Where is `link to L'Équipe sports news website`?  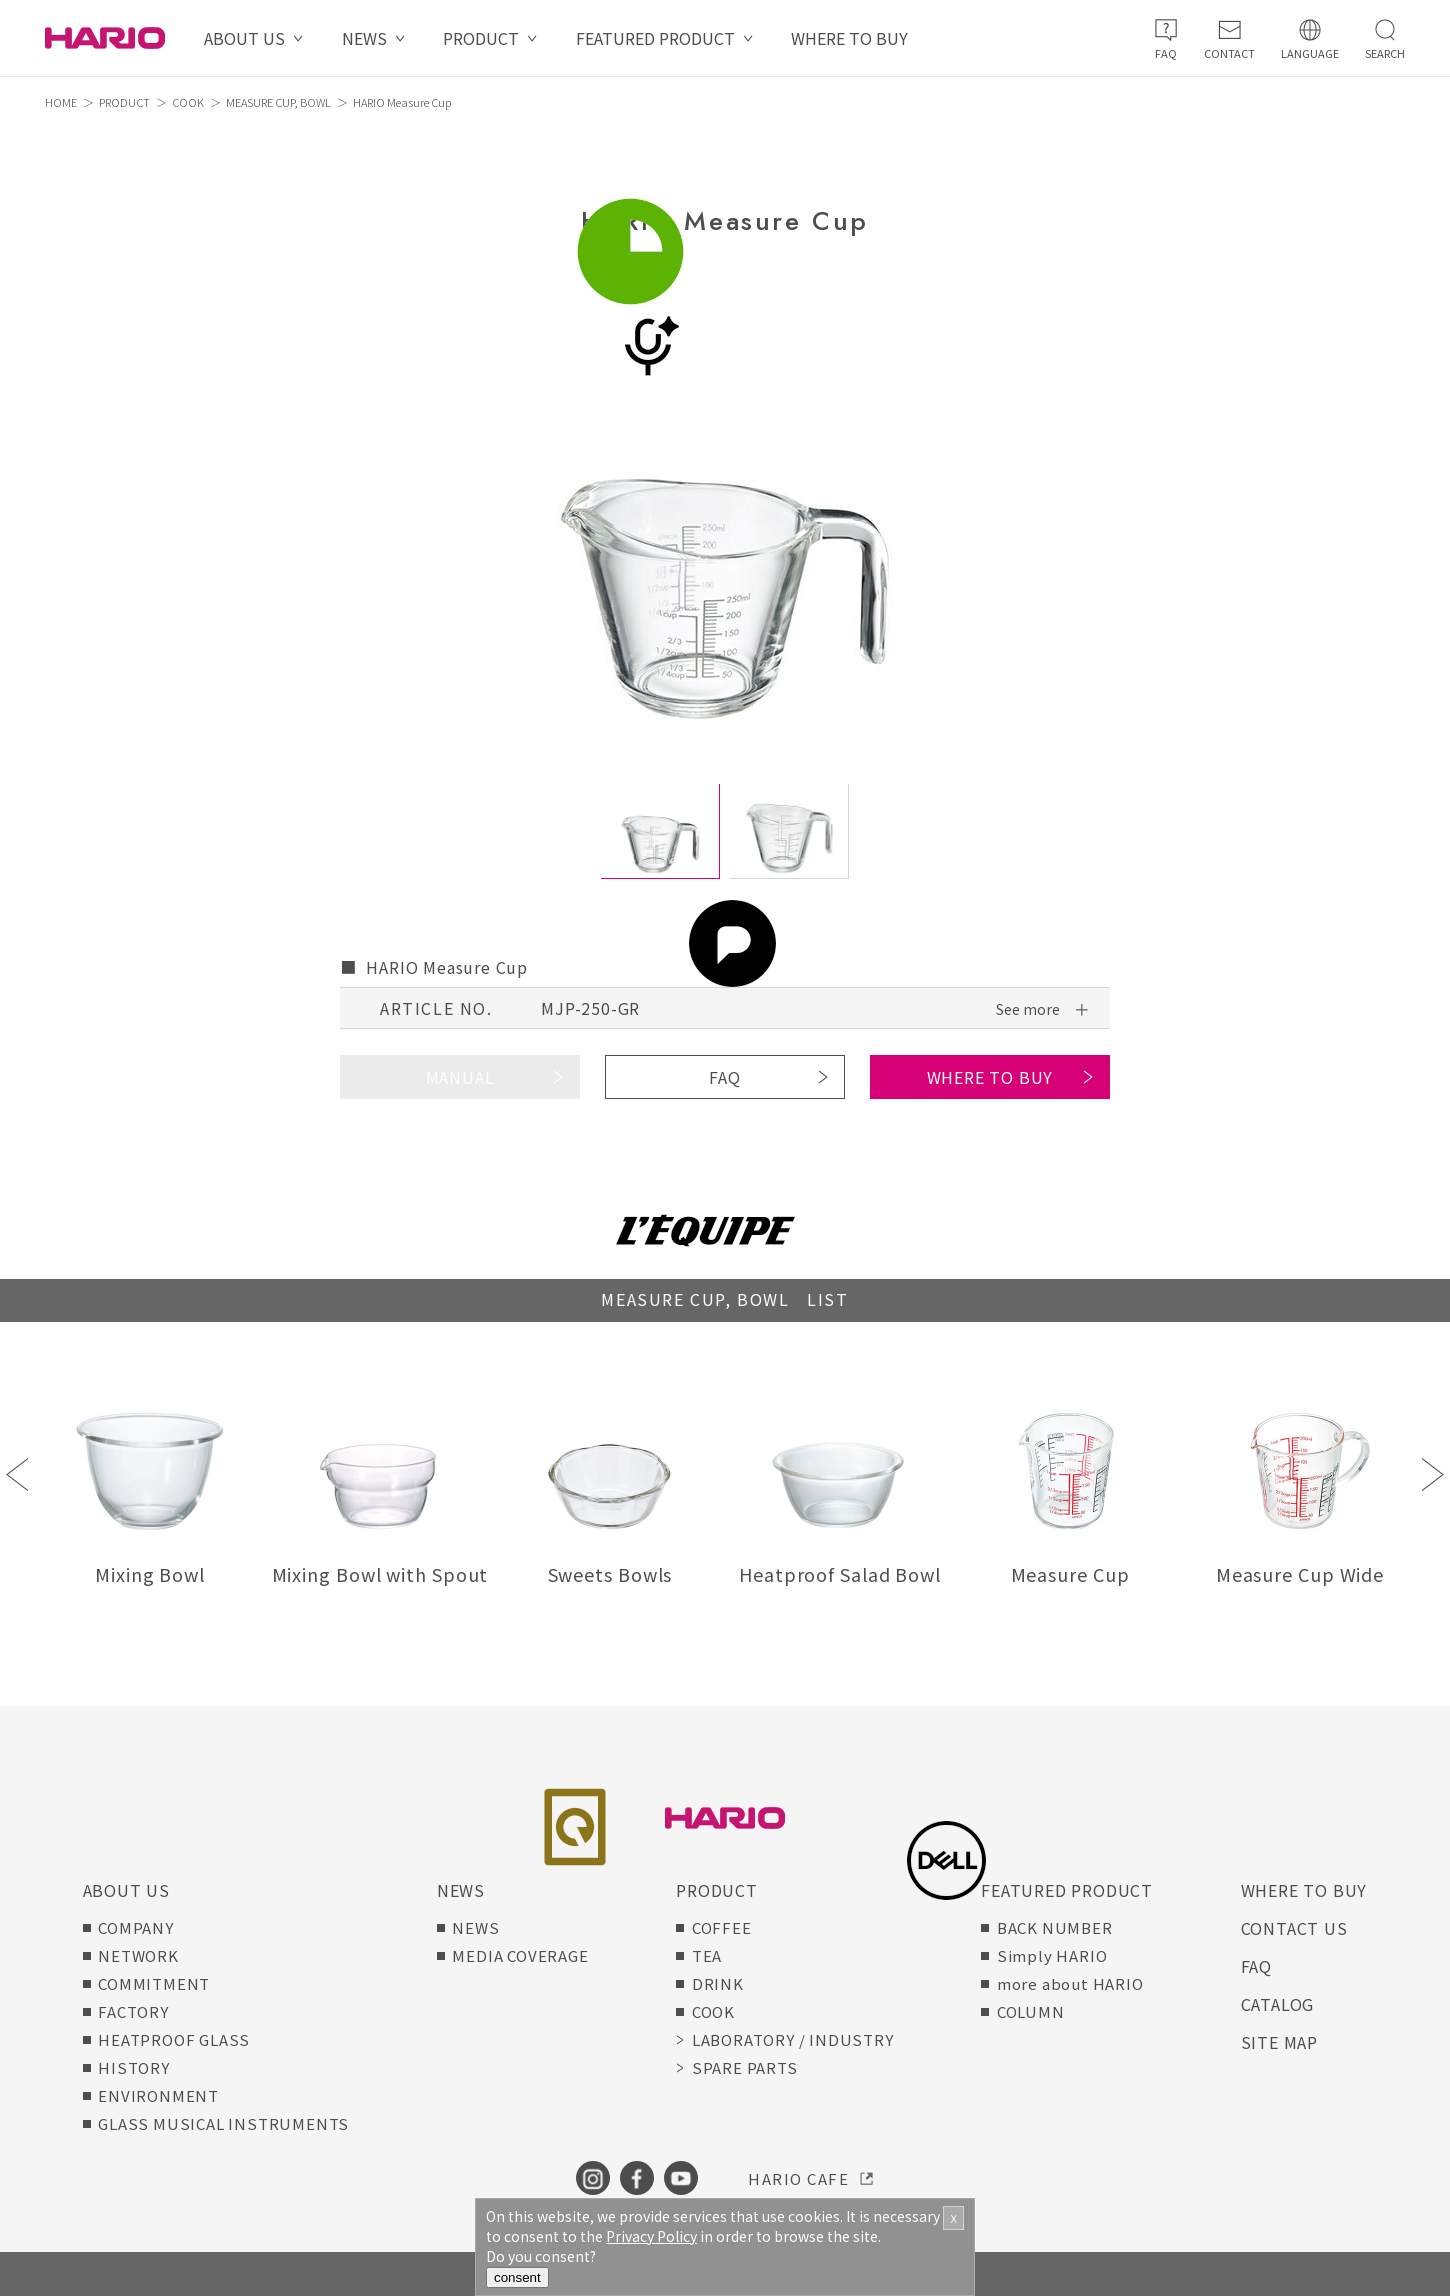 link to L'Équipe sports news website is located at coordinates (705, 1230).